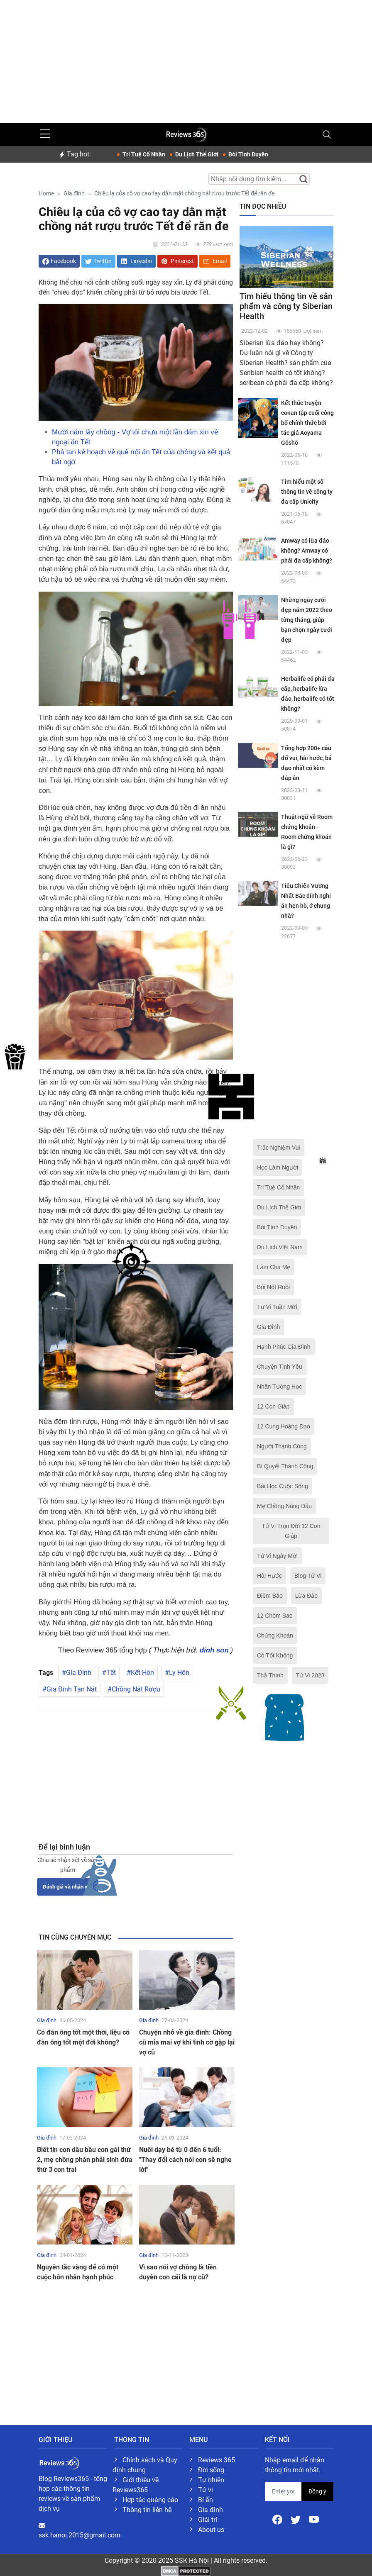  What do you see at coordinates (15, 1057) in the screenshot?
I see `browse movies or entertainment content` at bounding box center [15, 1057].